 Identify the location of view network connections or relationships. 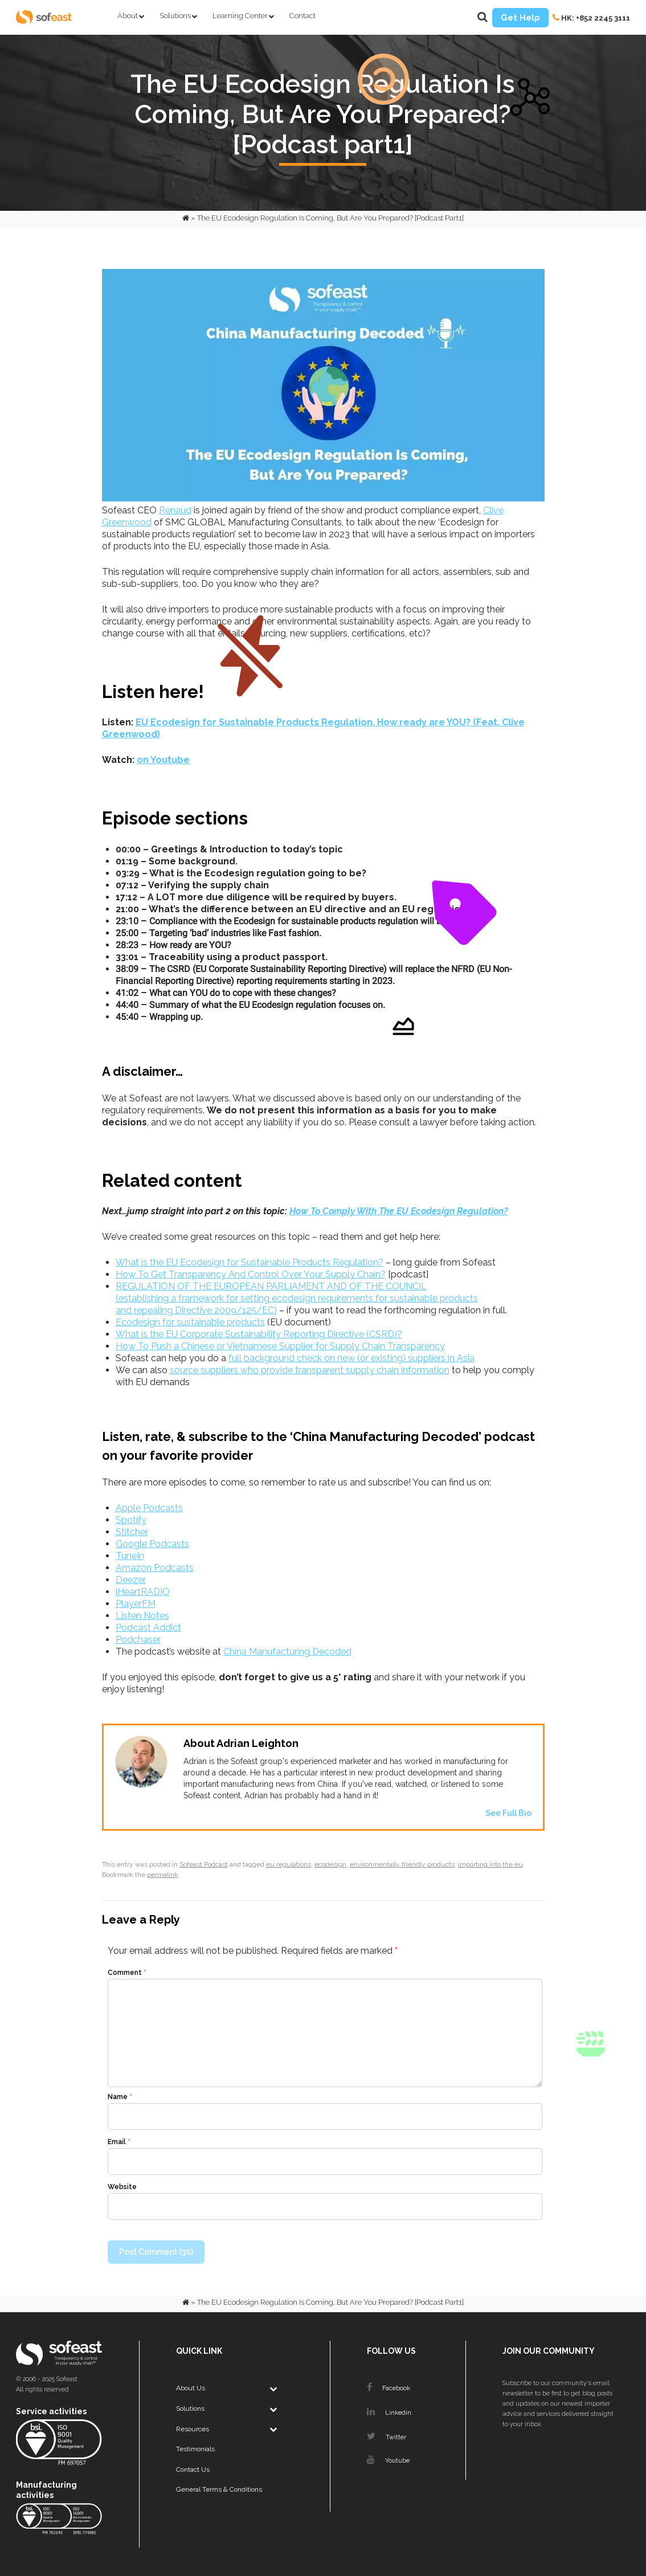
(530, 97).